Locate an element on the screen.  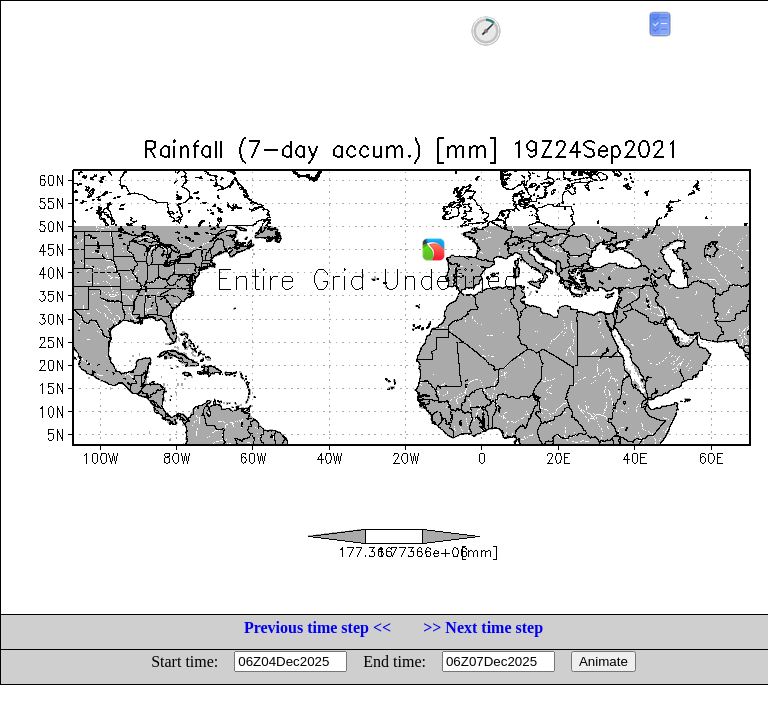
open sysprof system profiler is located at coordinates (486, 31).